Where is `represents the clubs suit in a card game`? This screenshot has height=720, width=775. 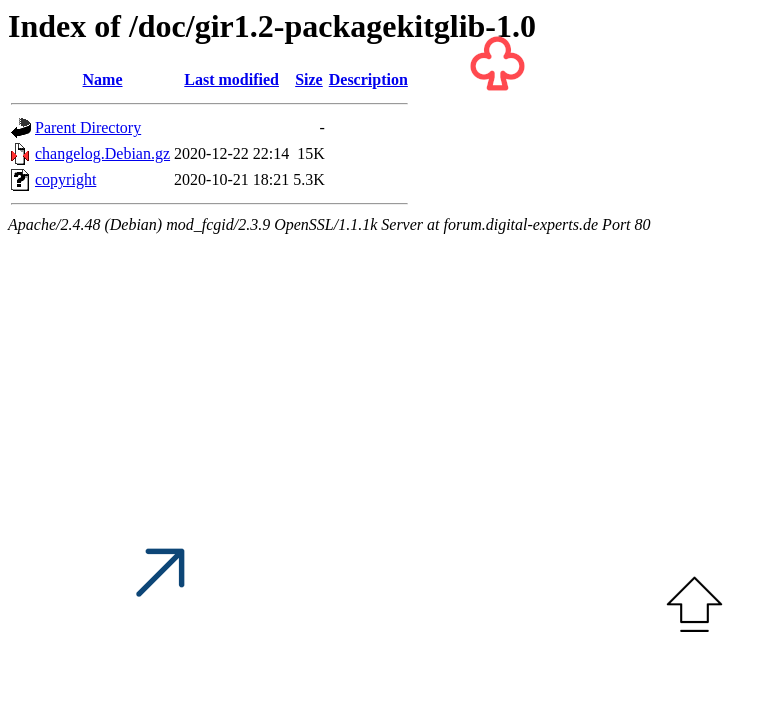
represents the clubs suit in a card game is located at coordinates (497, 63).